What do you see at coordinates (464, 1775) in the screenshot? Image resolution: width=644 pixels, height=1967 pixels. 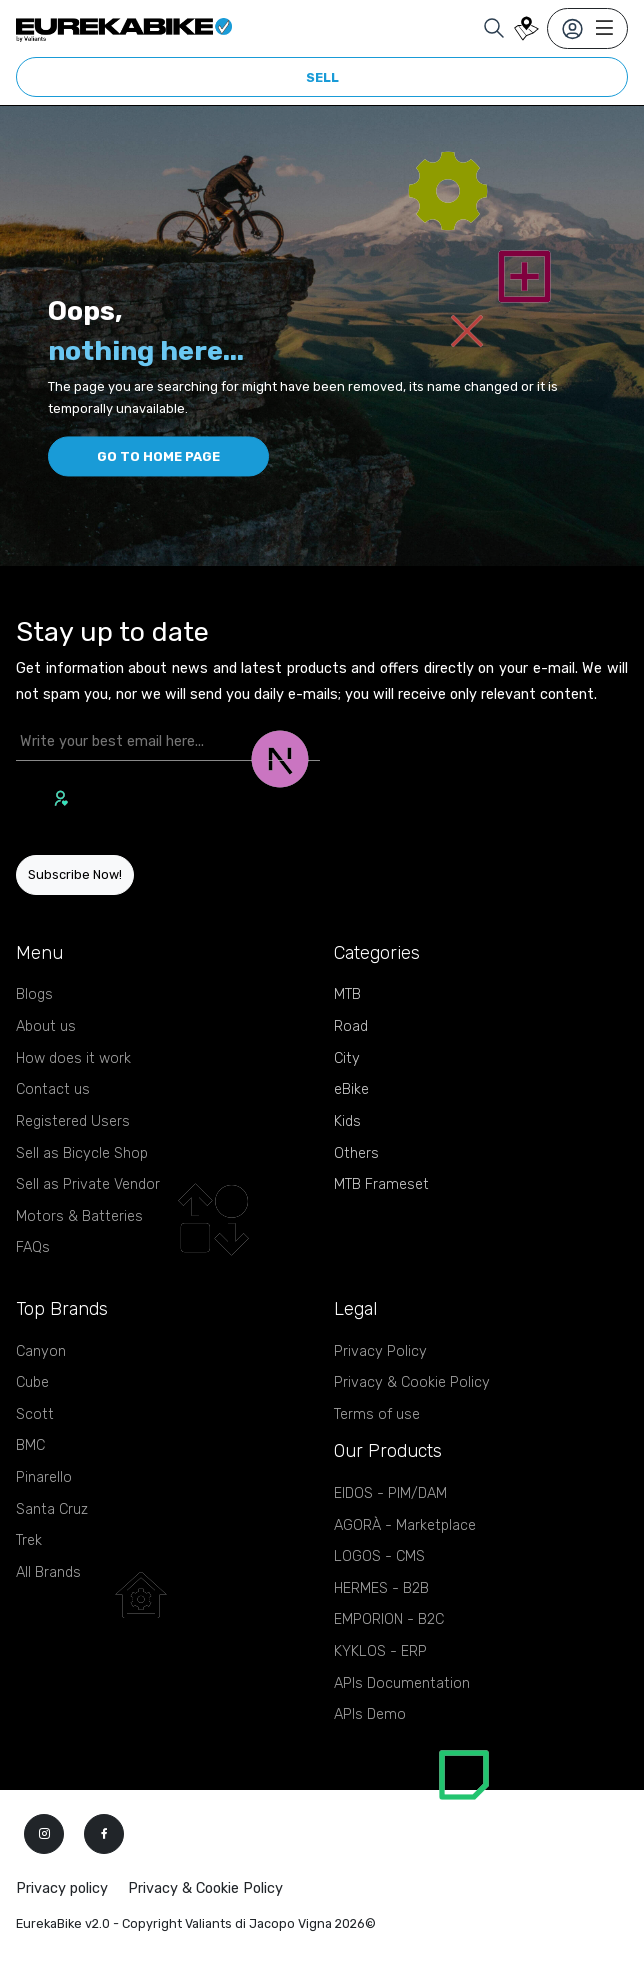 I see `create a new sticky note` at bounding box center [464, 1775].